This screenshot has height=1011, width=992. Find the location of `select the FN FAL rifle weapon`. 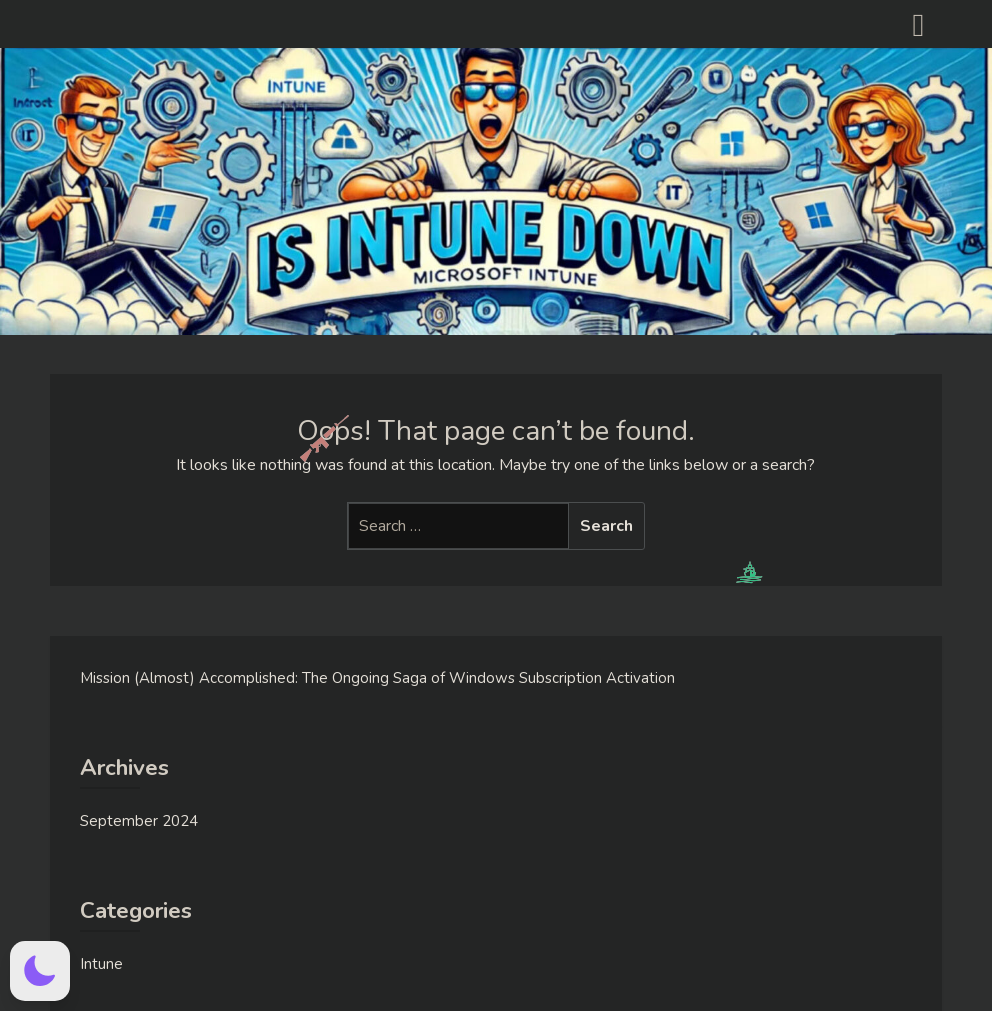

select the FN FAL rifle weapon is located at coordinates (324, 438).